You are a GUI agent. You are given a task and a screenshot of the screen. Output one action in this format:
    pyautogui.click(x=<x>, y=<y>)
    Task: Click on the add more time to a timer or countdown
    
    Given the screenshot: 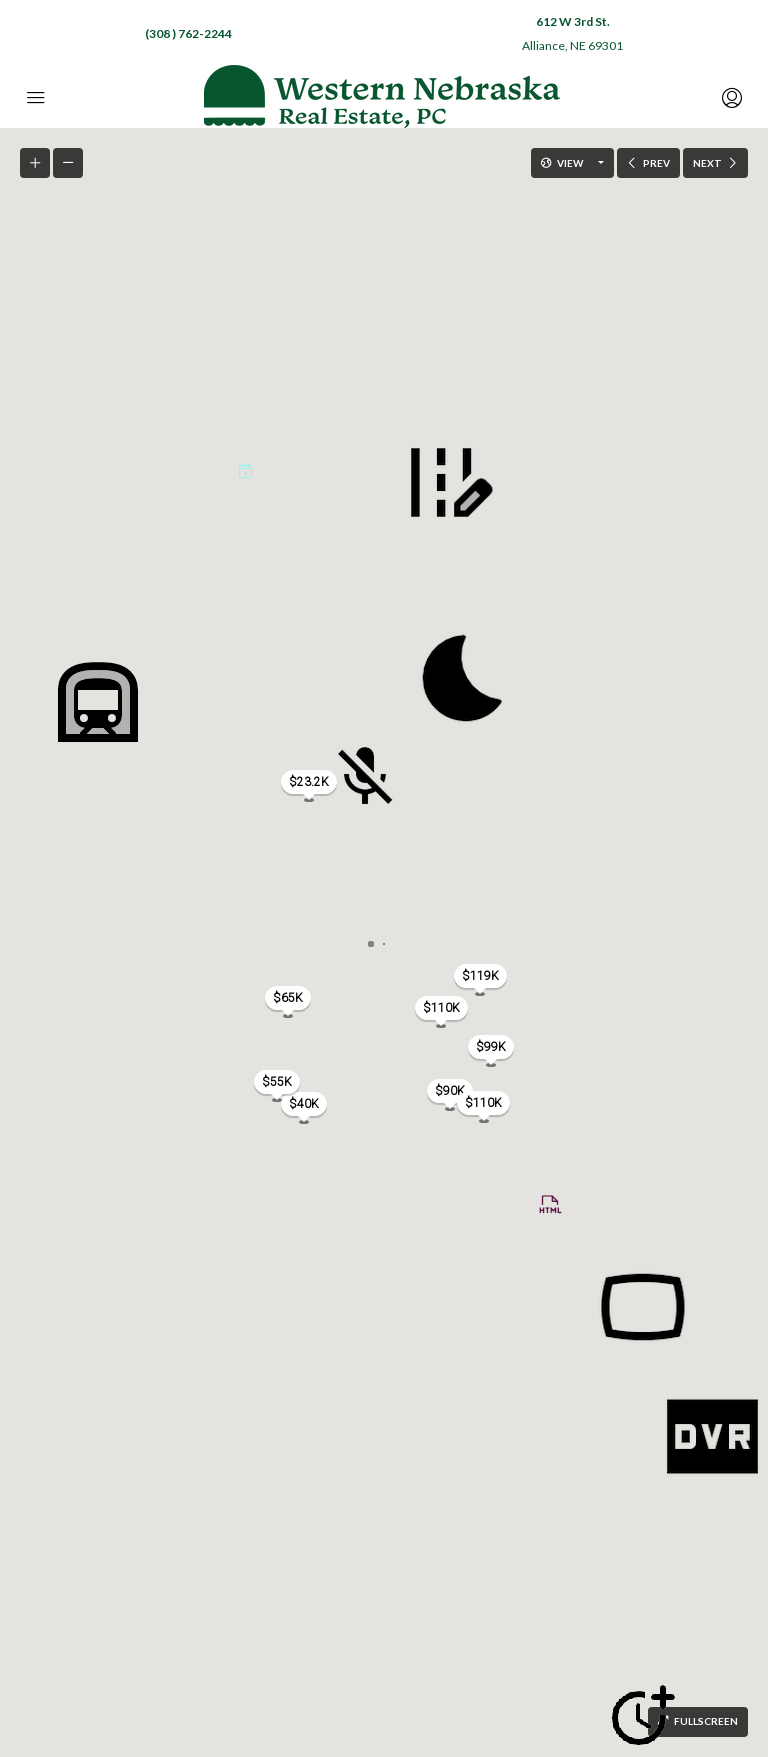 What is the action you would take?
    pyautogui.click(x=642, y=1715)
    